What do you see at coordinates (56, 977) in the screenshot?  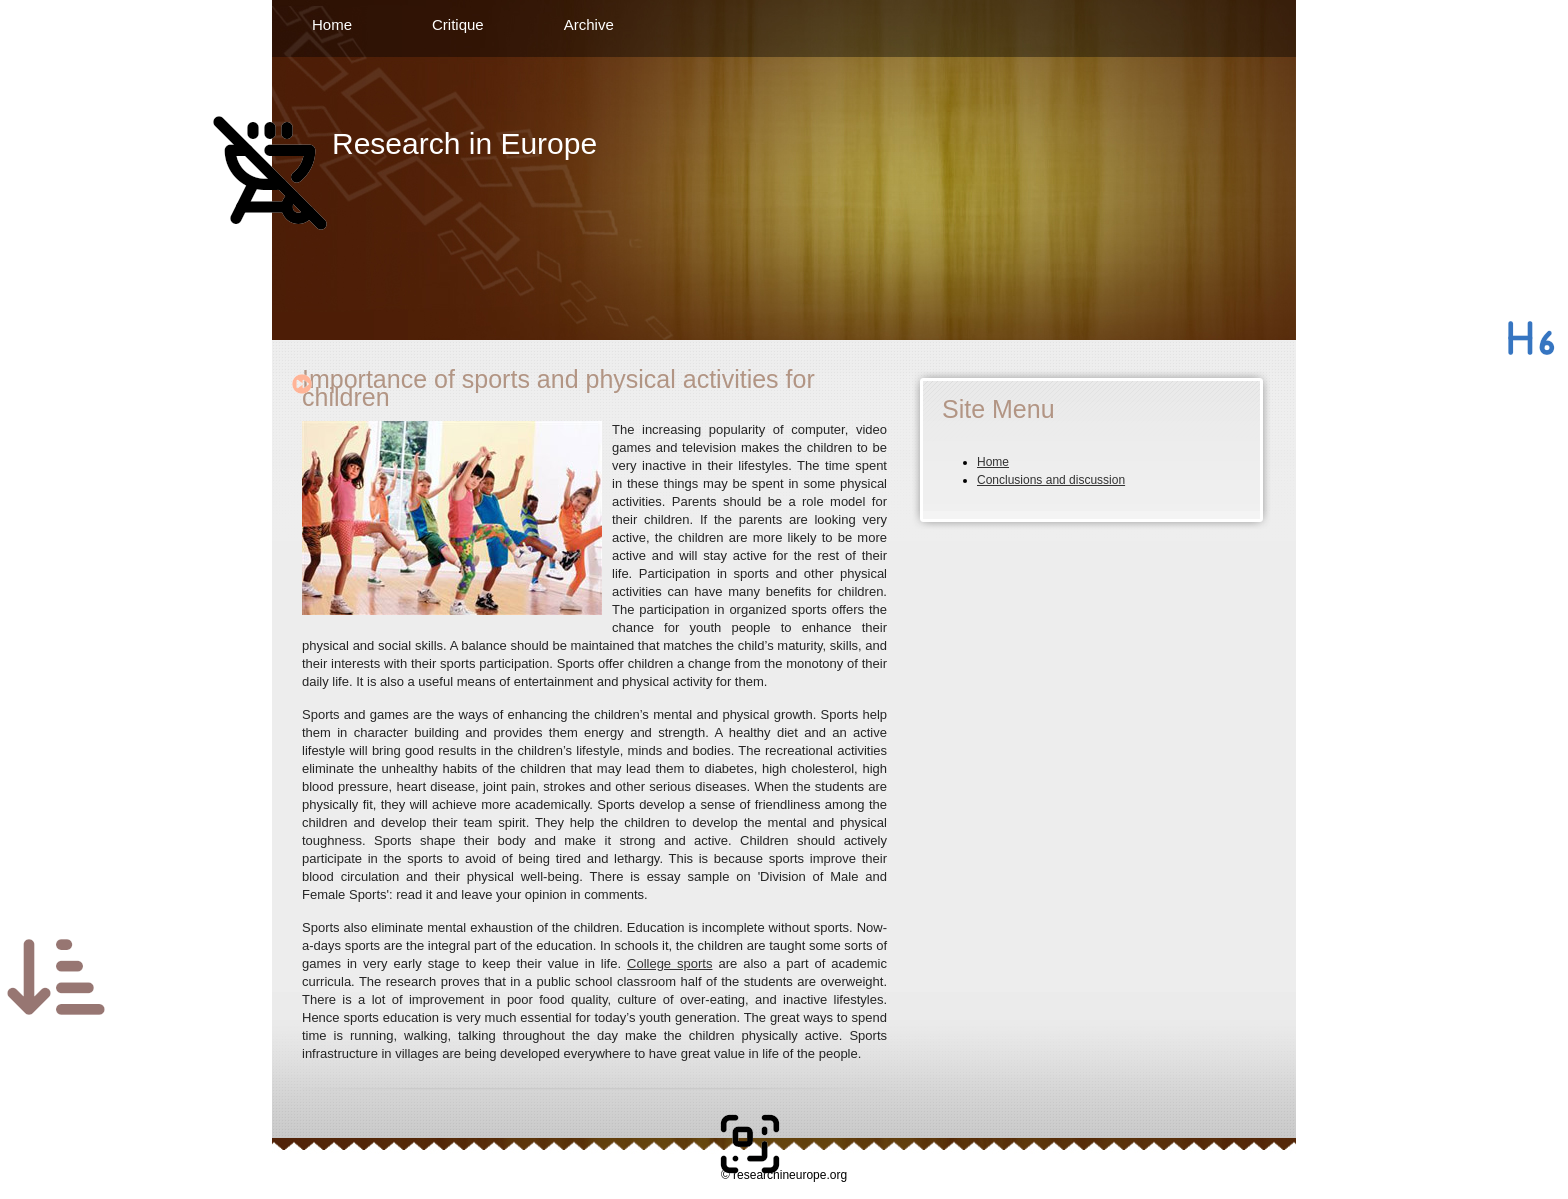 I see `sort items from smallest to largest` at bounding box center [56, 977].